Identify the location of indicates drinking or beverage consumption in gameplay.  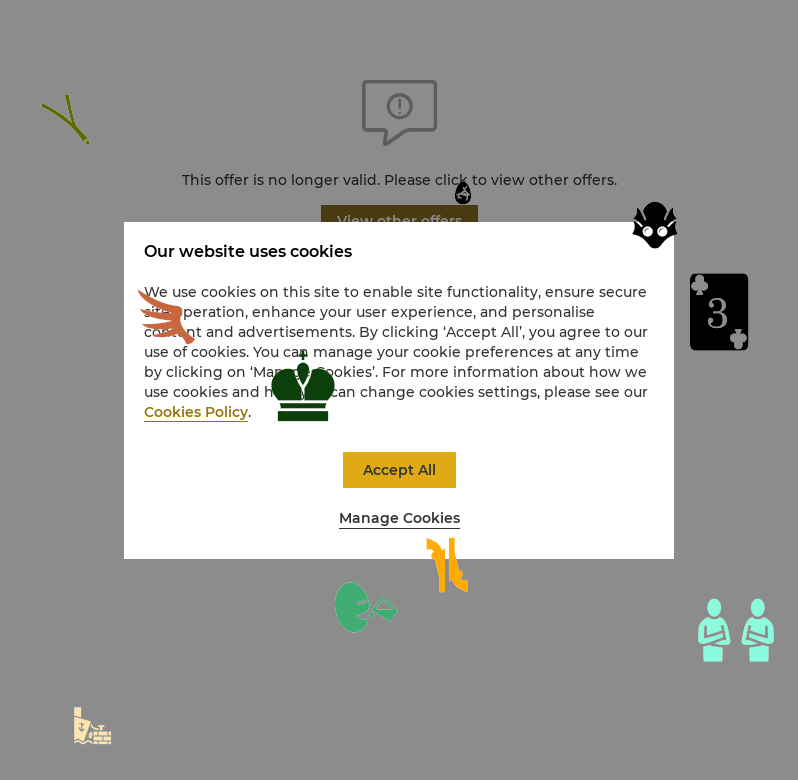
(366, 607).